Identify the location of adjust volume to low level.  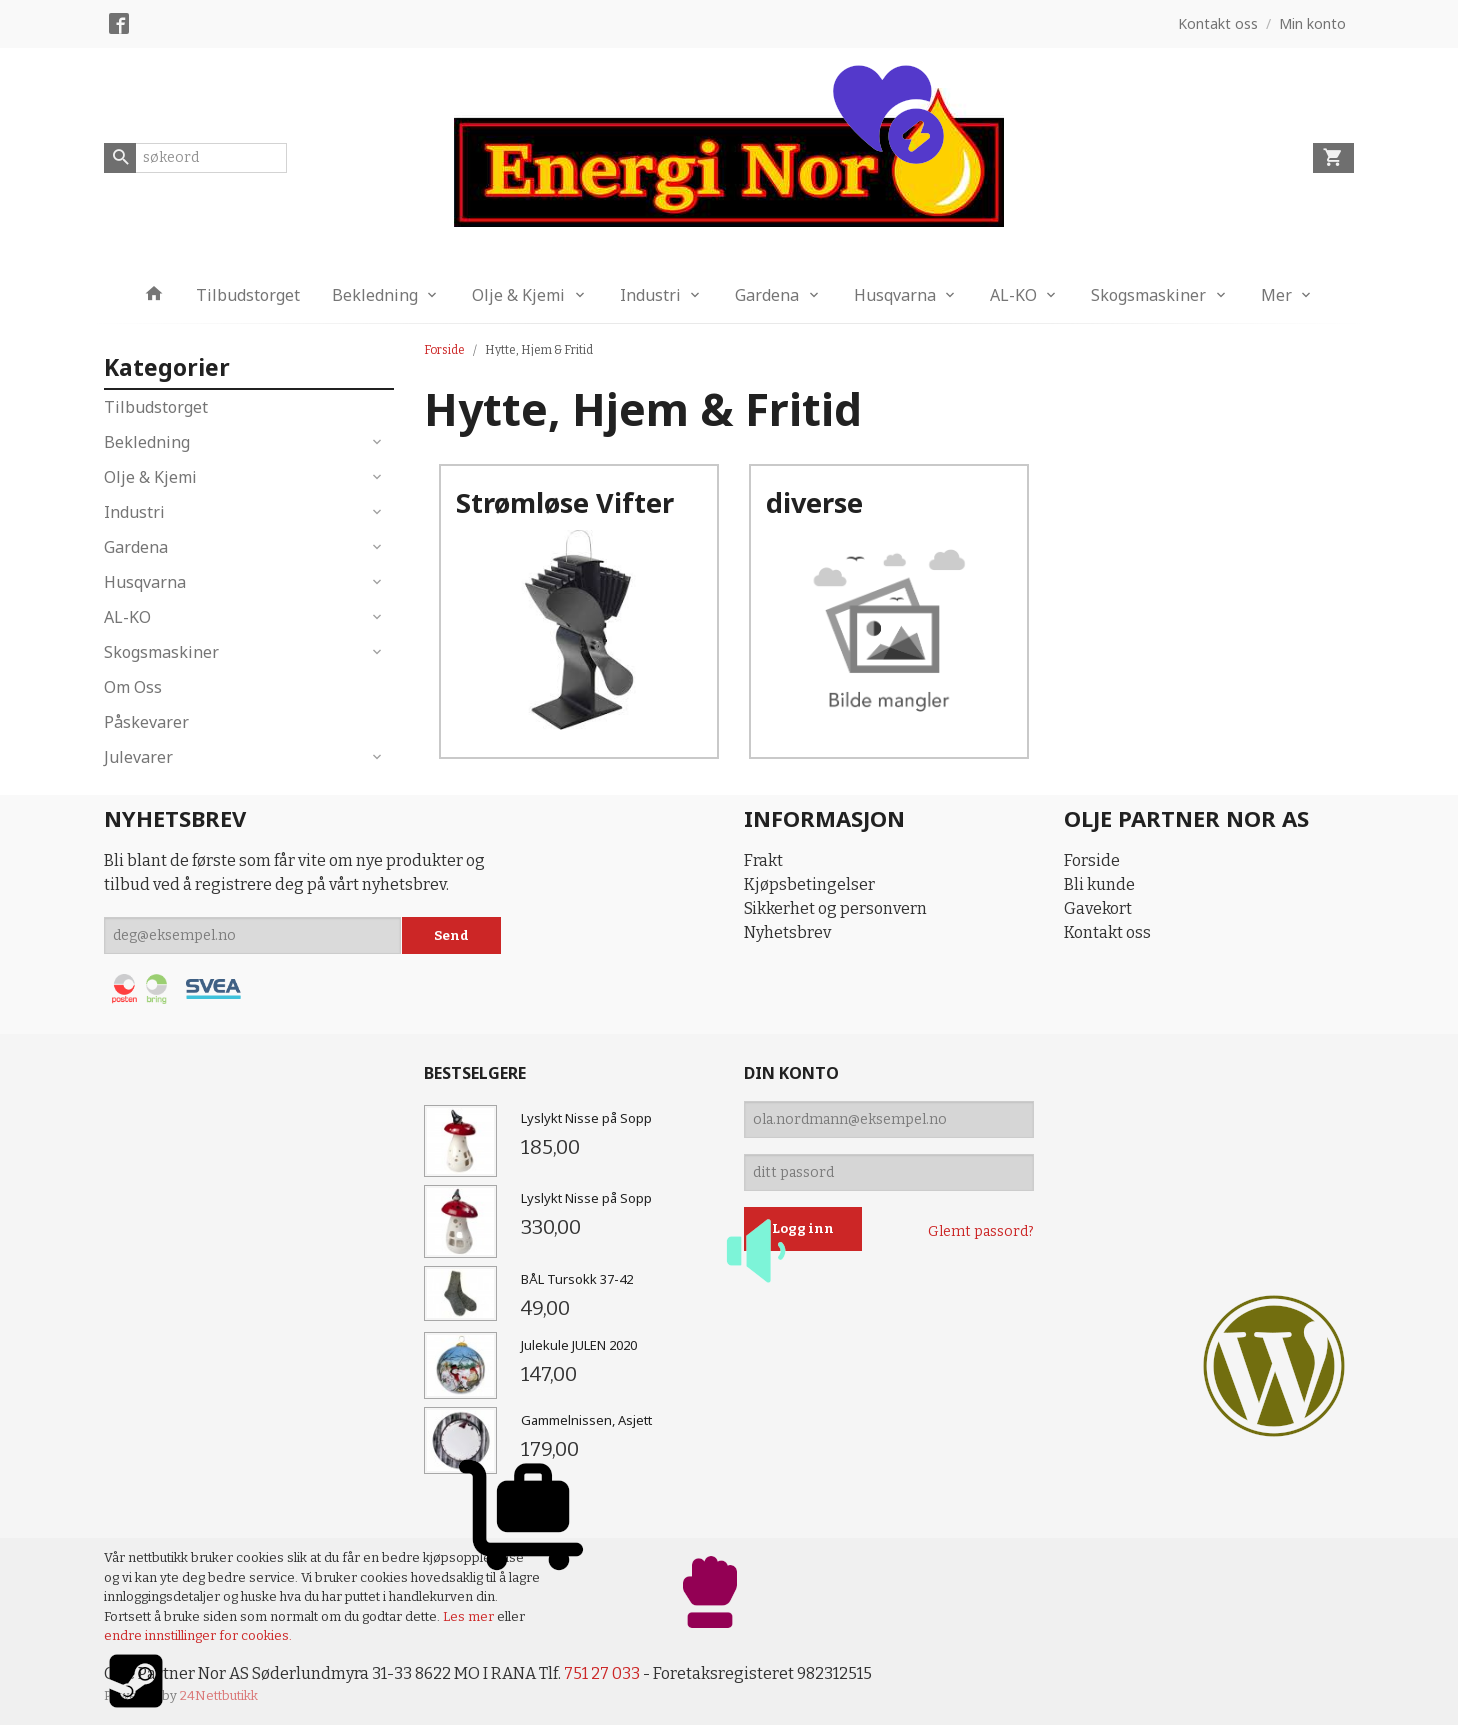
(761, 1251).